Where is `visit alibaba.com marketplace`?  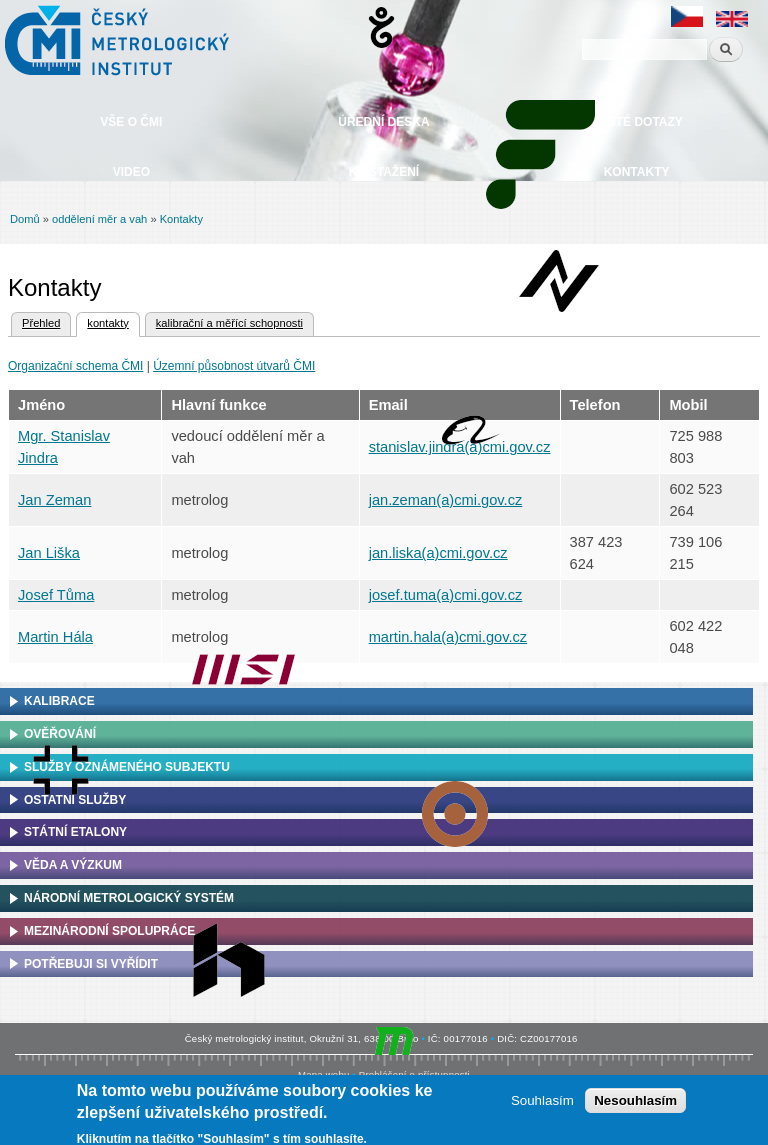 visit alibaba.com marketplace is located at coordinates (471, 430).